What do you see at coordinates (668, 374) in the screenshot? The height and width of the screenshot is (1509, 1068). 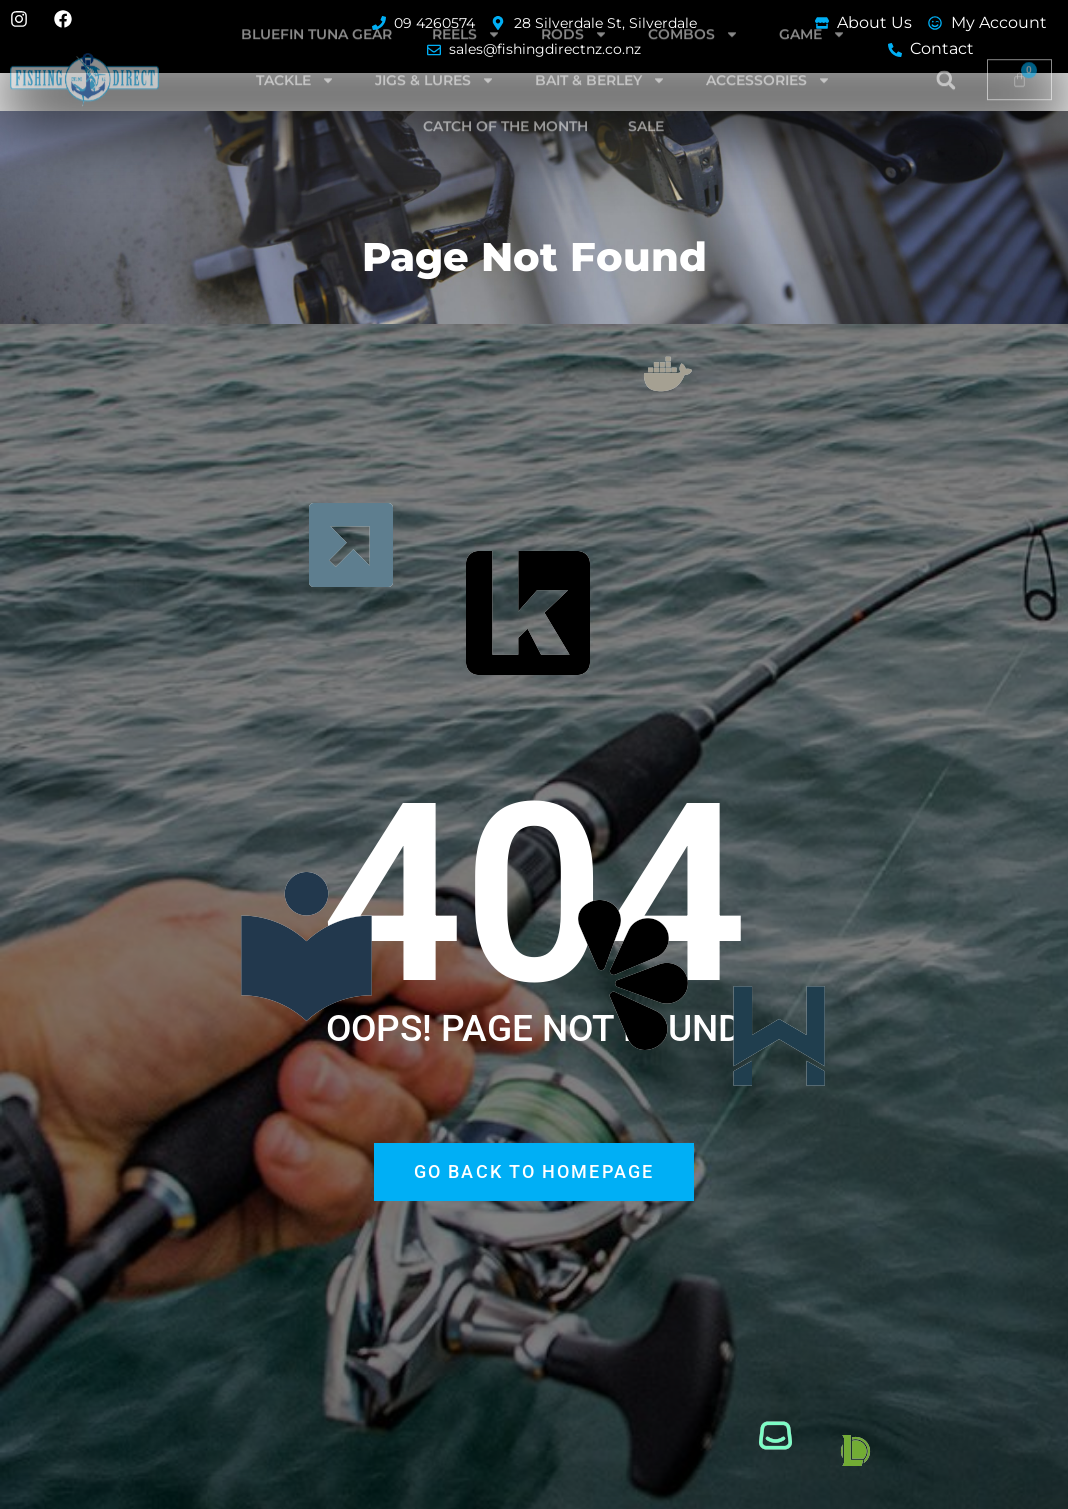 I see `open Docker container management` at bounding box center [668, 374].